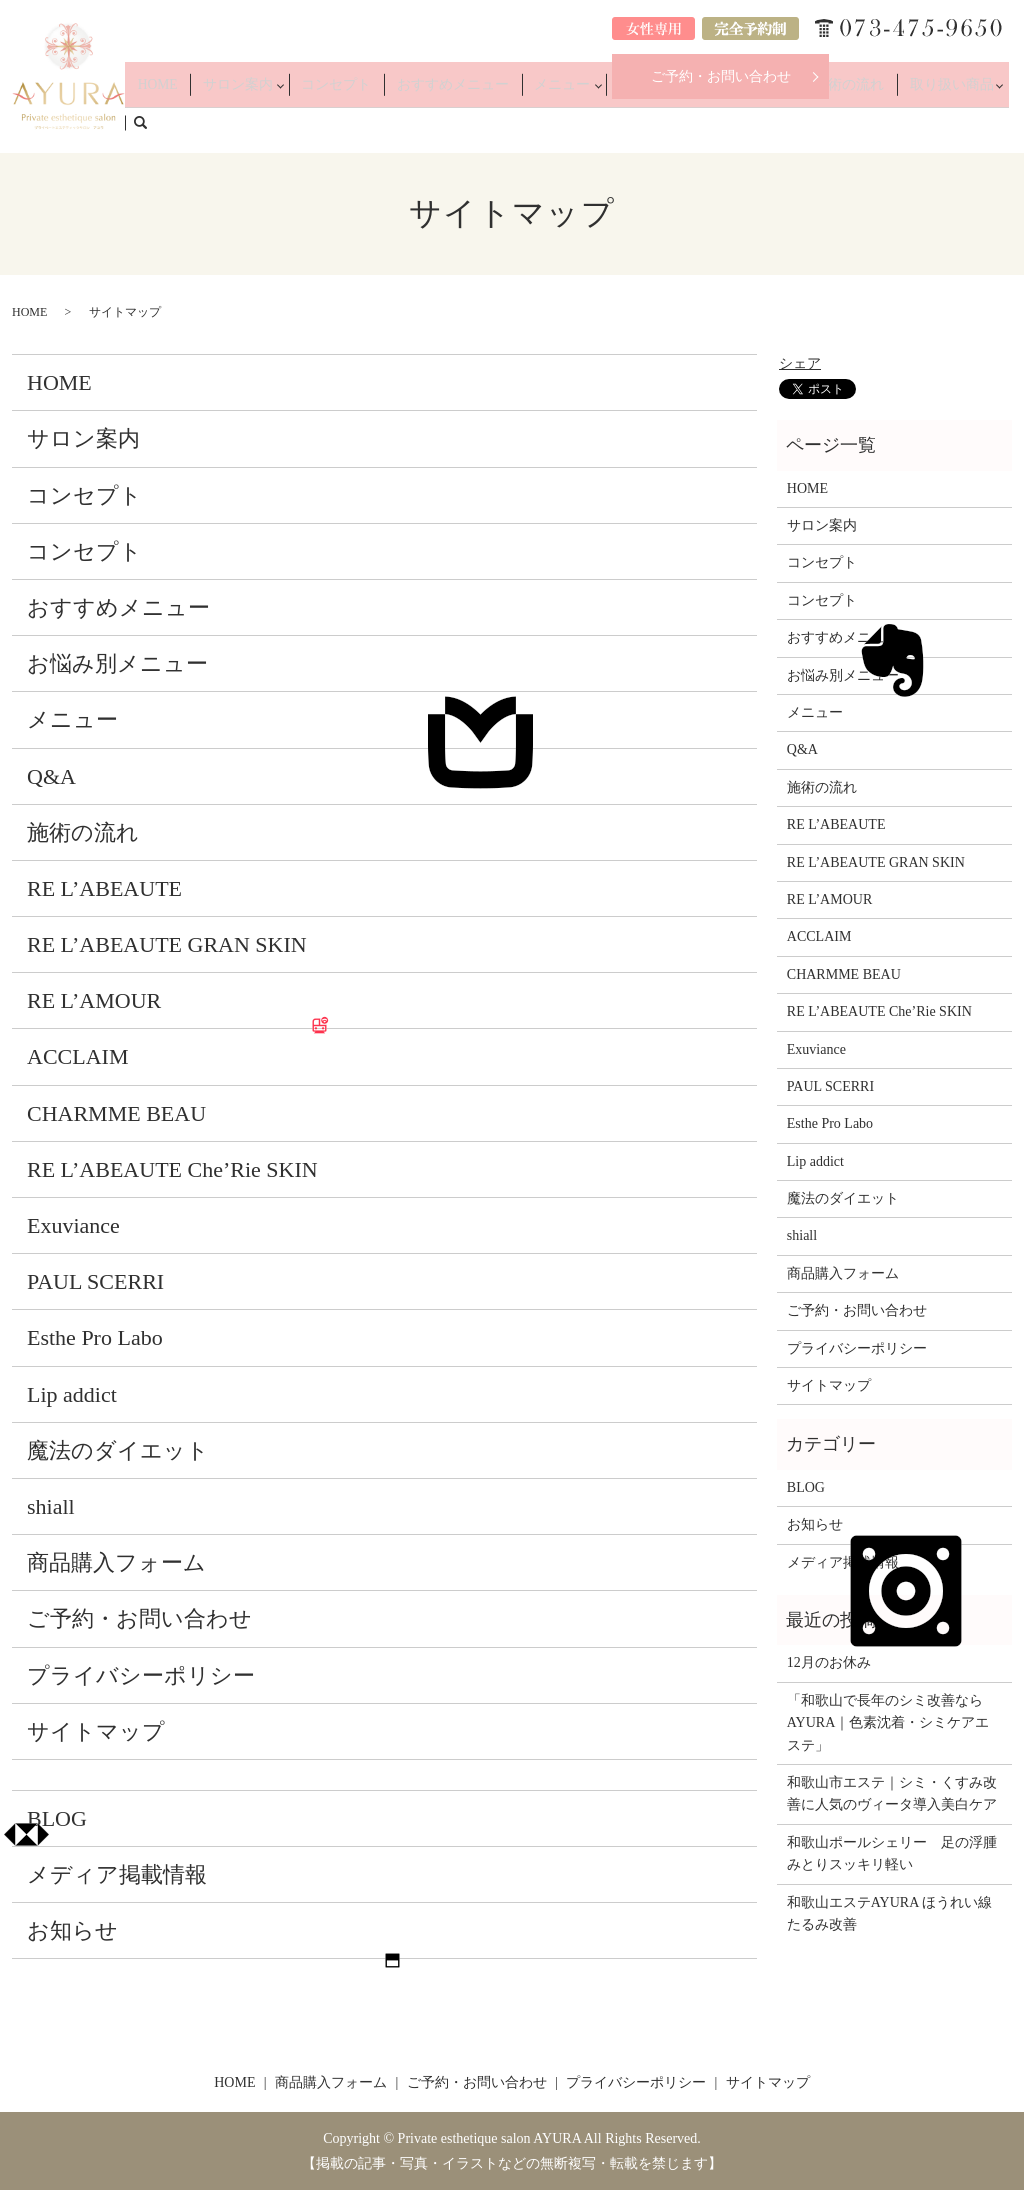 This screenshot has height=2190, width=1024. I want to click on open Evernote app, so click(892, 658).